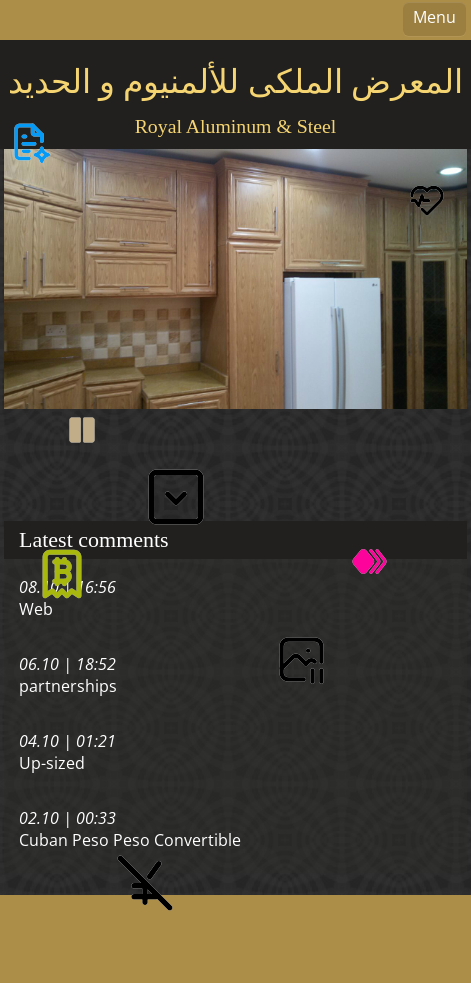 This screenshot has height=983, width=471. What do you see at coordinates (82, 430) in the screenshot?
I see `switch to two-column layout` at bounding box center [82, 430].